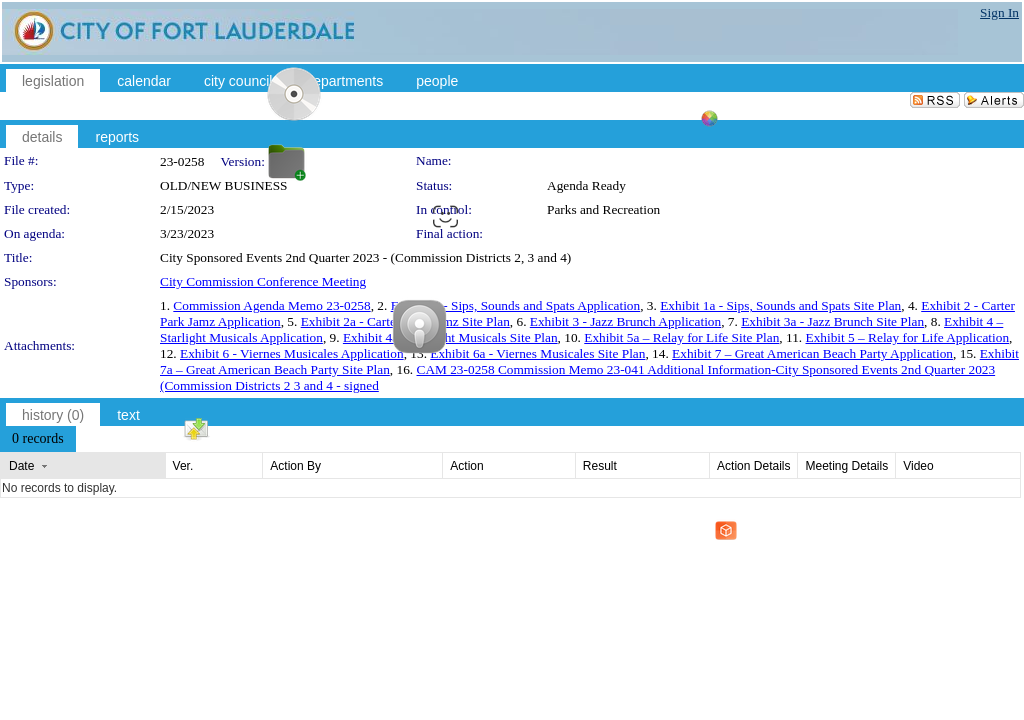  I want to click on open the Podcasts app, so click(419, 326).